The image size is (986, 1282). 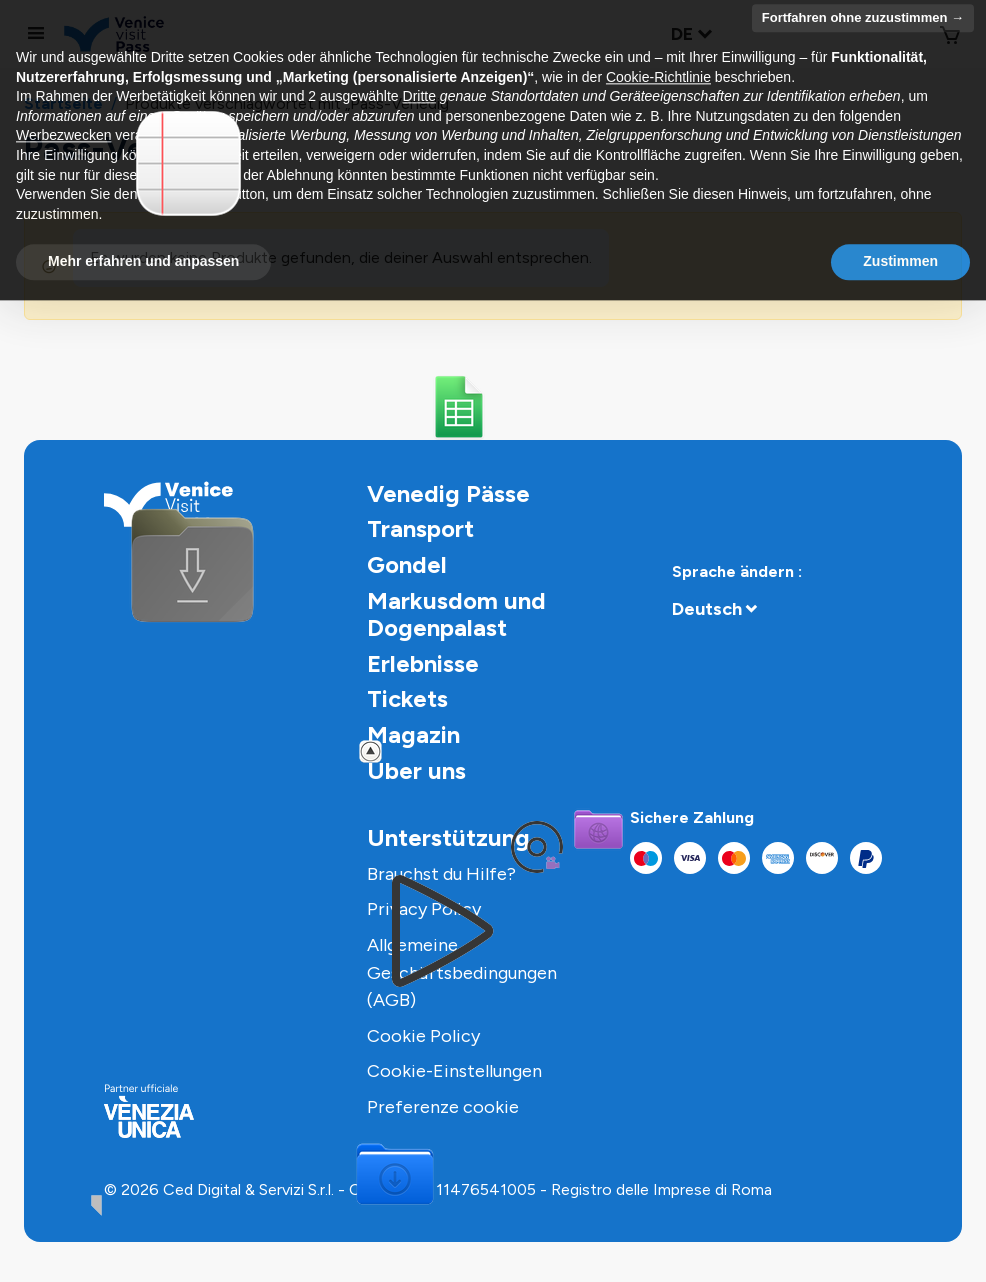 I want to click on play media content, so click(x=440, y=931).